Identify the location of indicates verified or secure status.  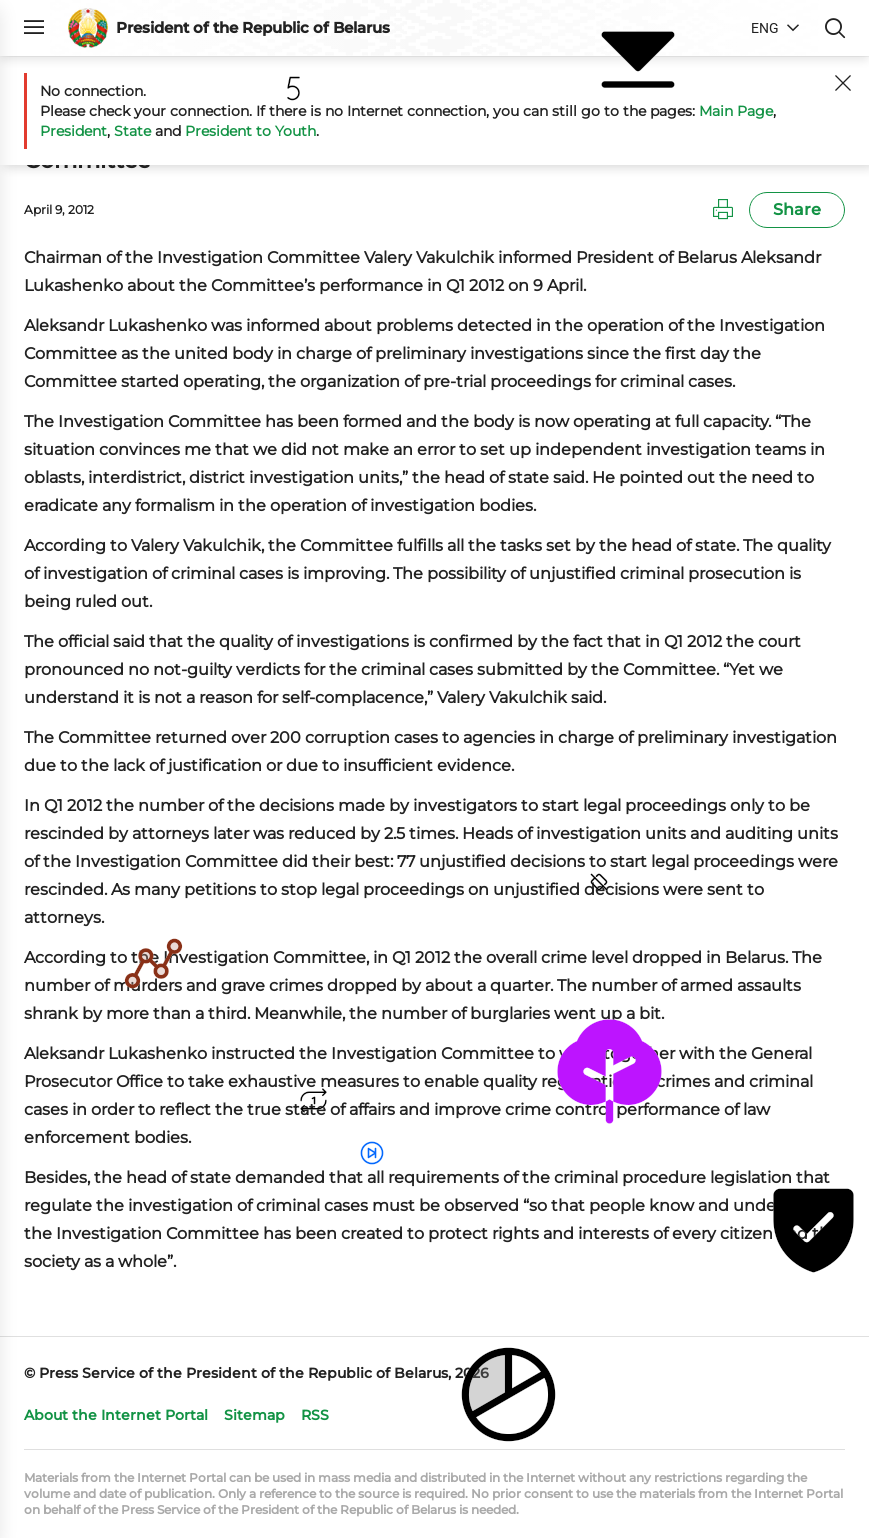
(813, 1225).